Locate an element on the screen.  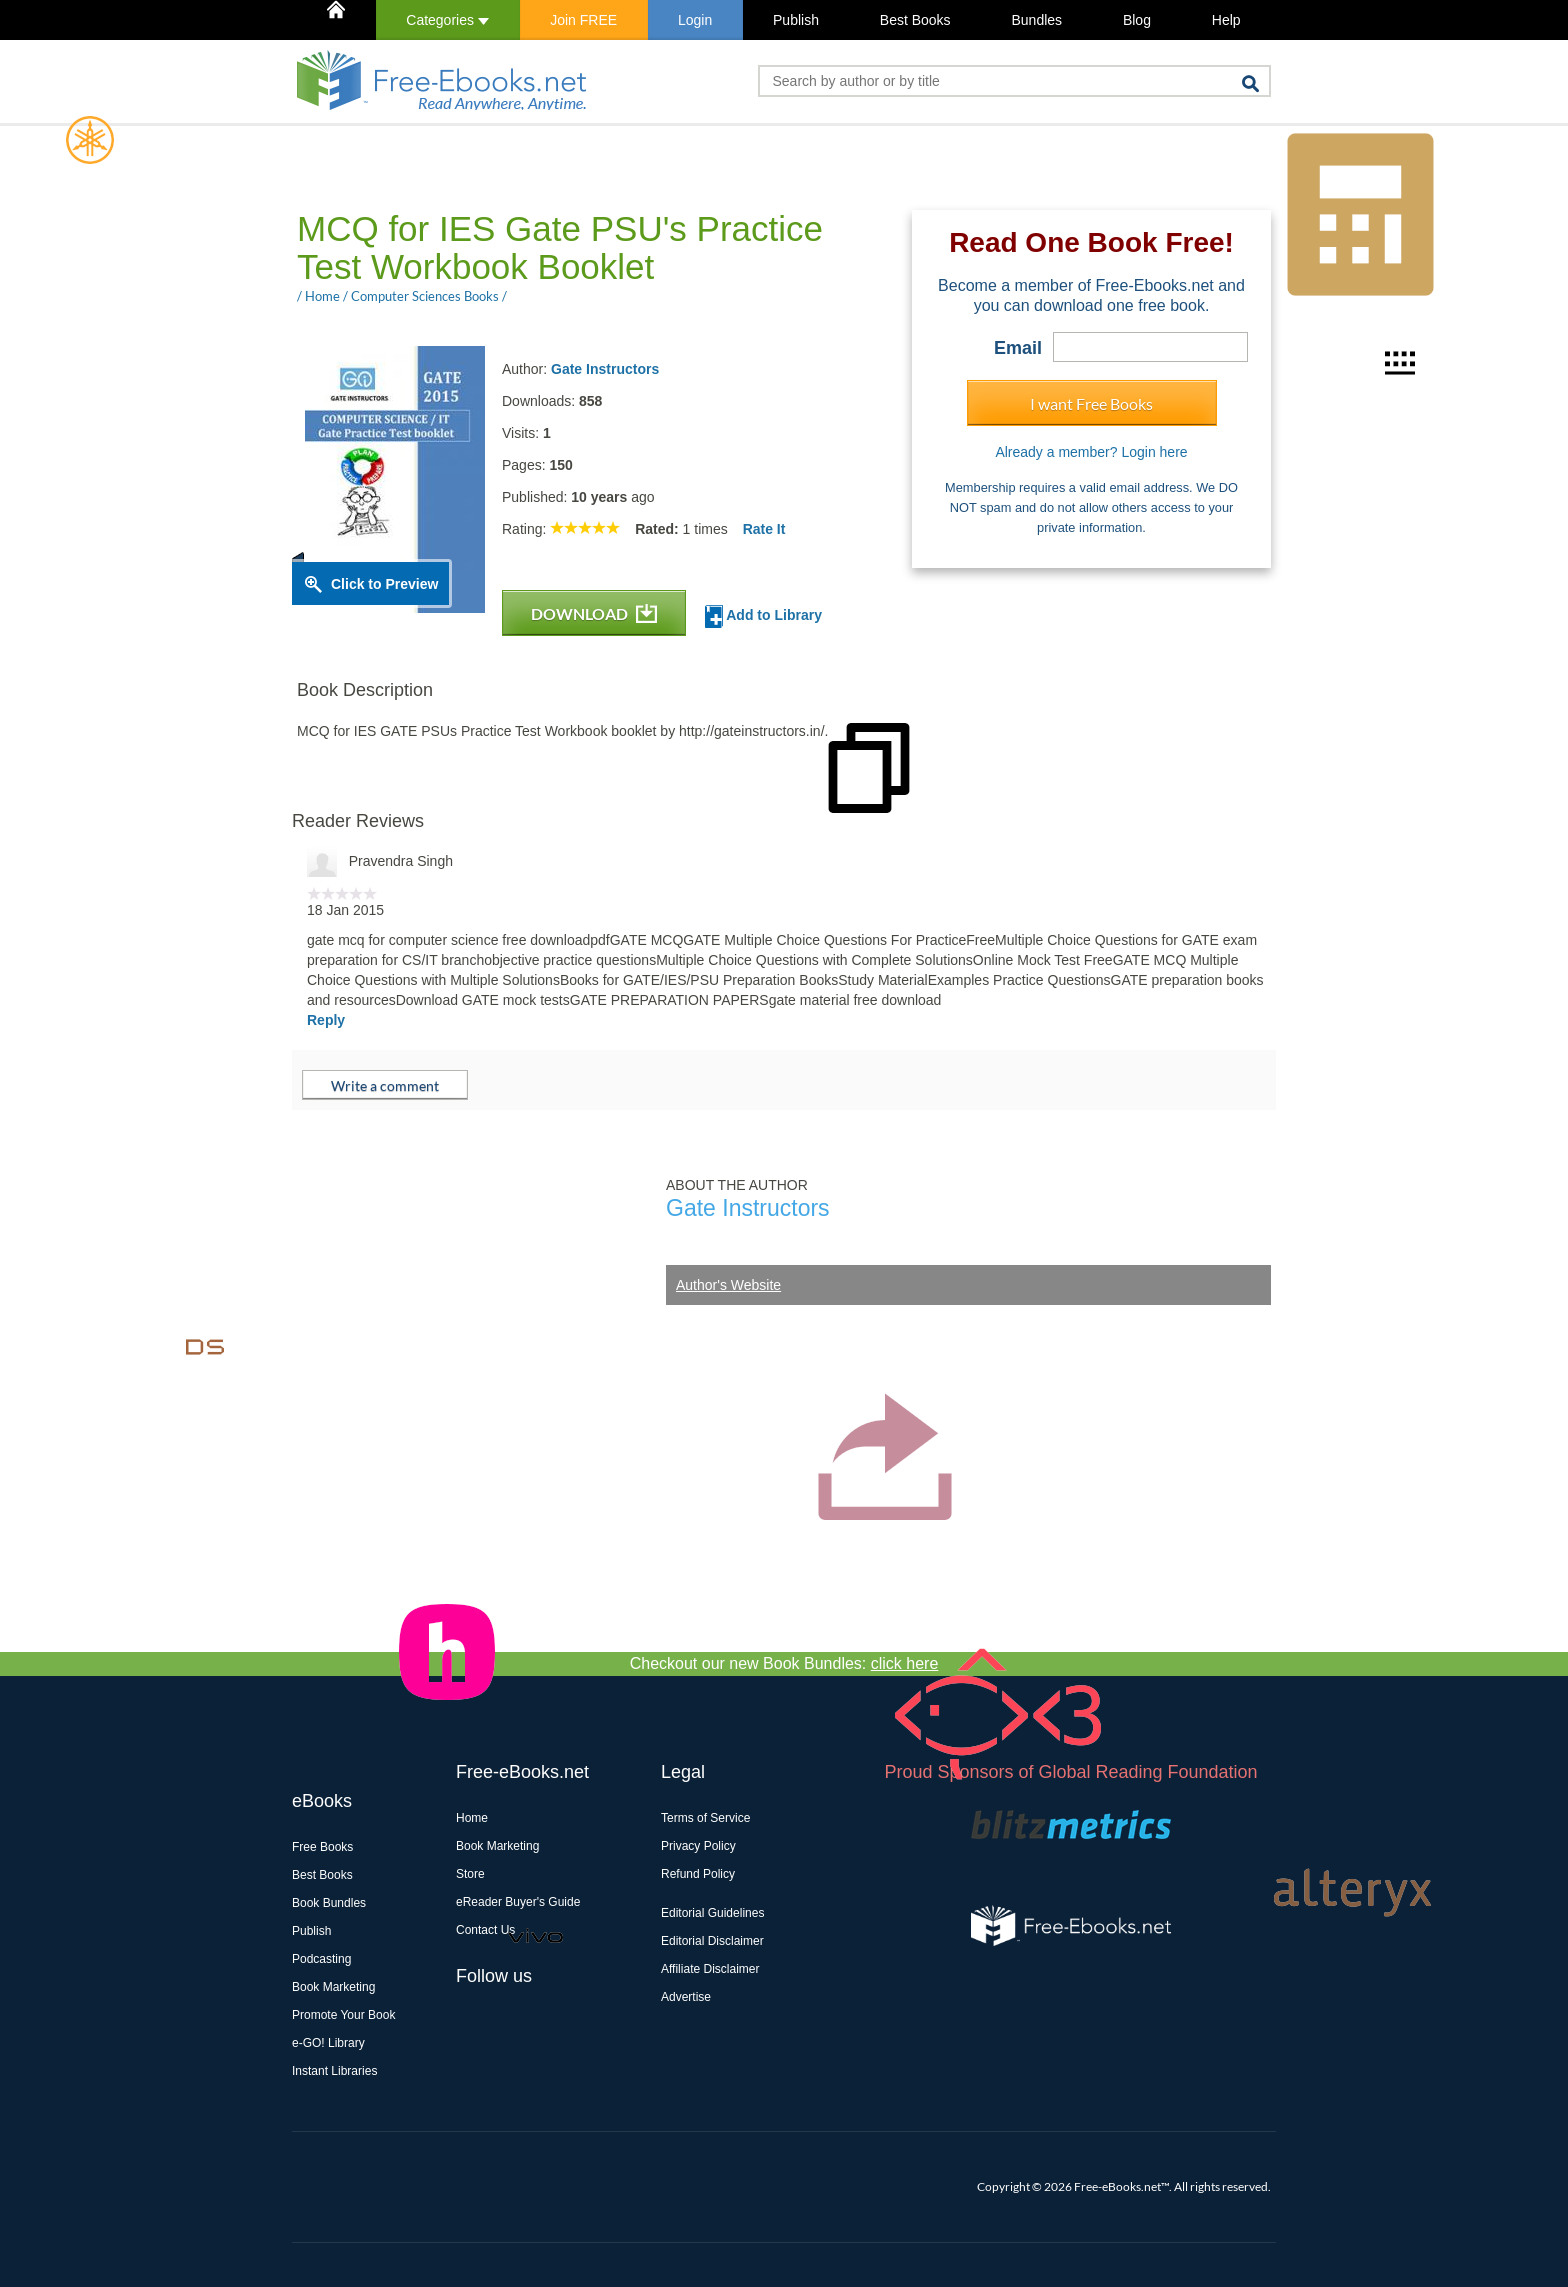
alteryx logo - link to alteryx data analytics platform is located at coordinates (1352, 1892).